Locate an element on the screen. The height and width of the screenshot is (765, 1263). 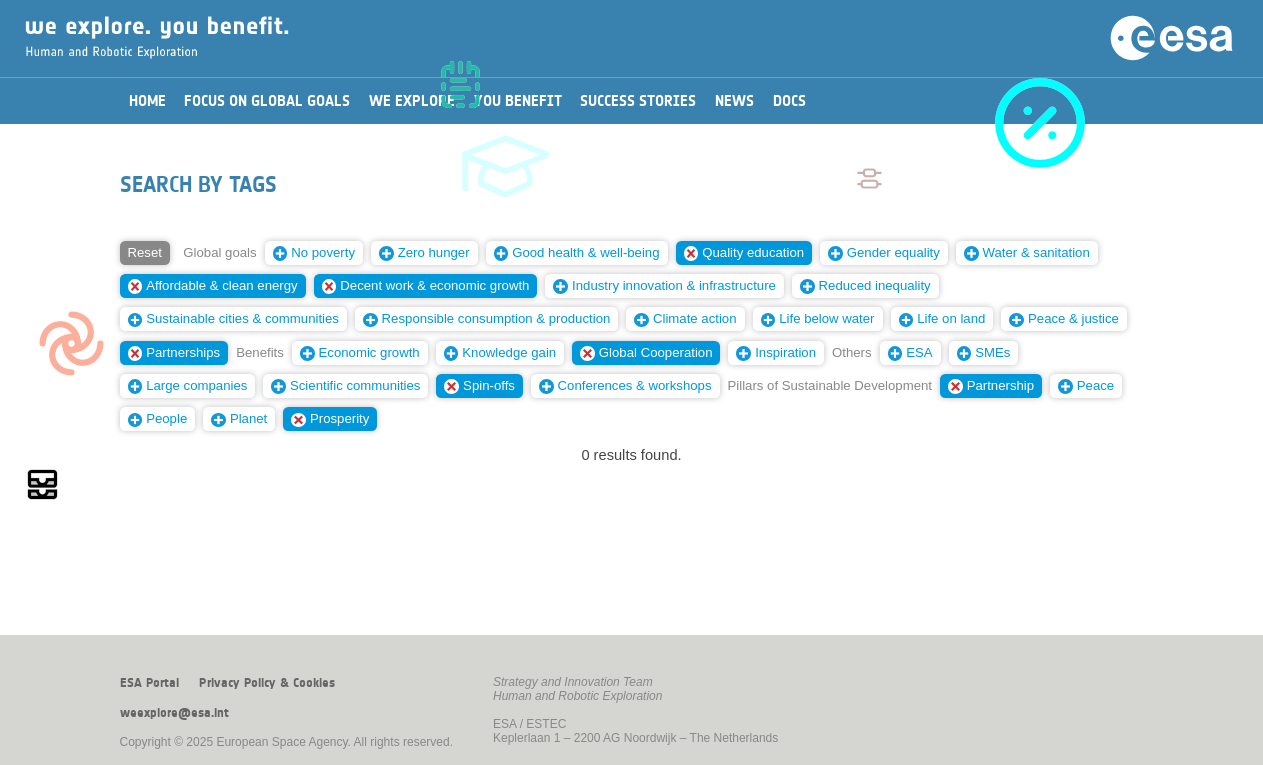
draft or unsaved document is located at coordinates (460, 84).